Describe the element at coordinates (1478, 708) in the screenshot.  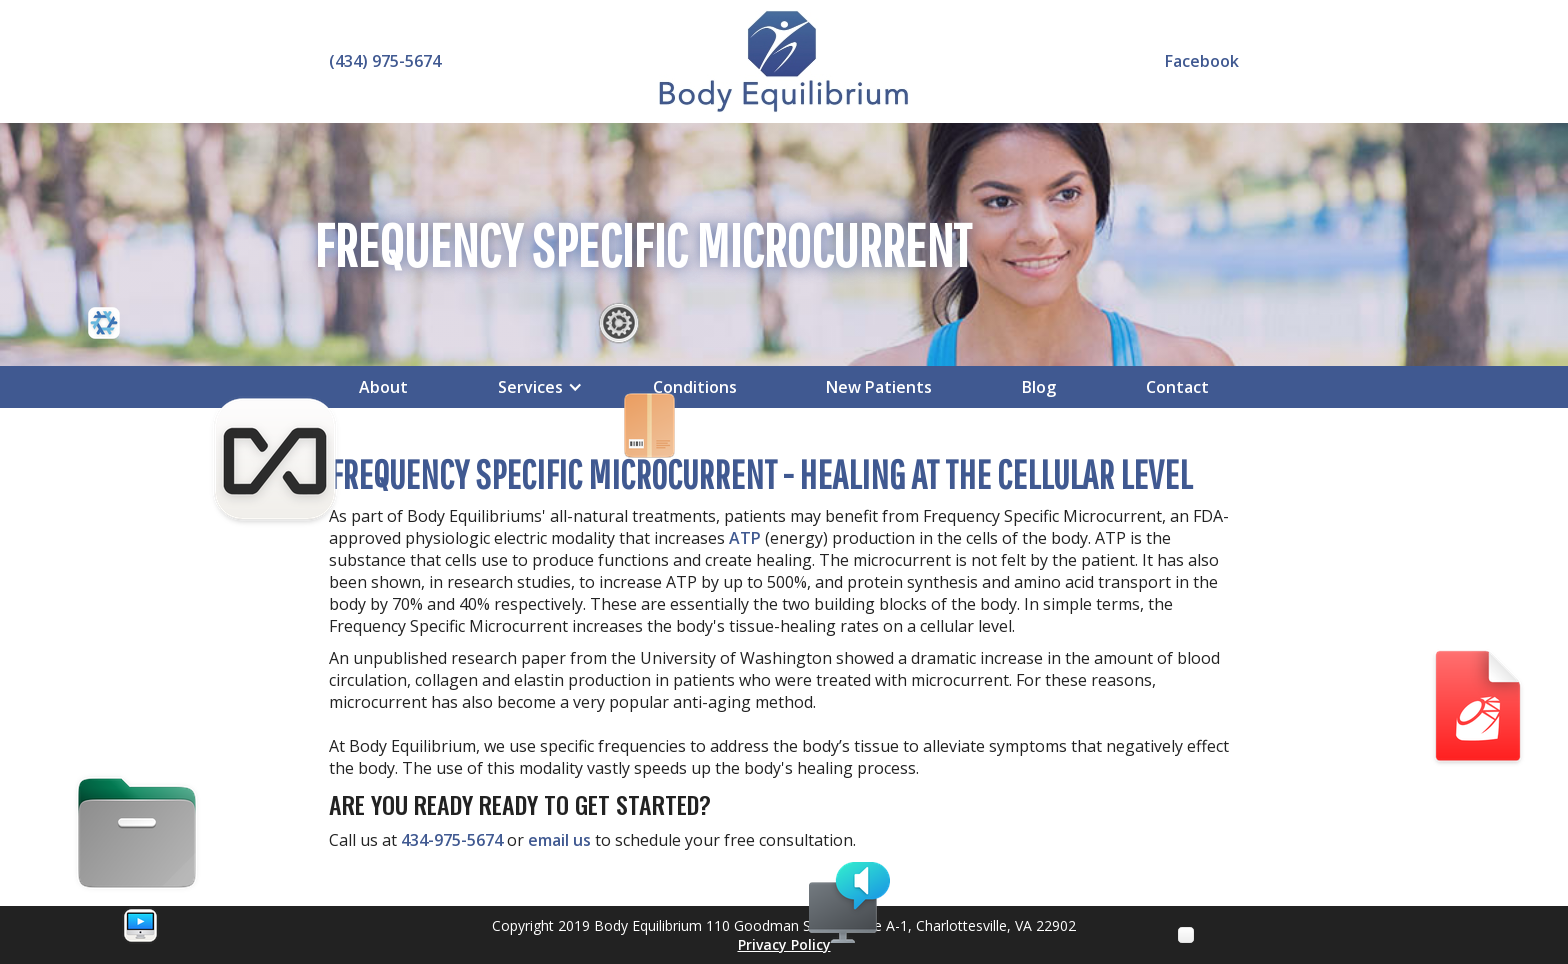
I see `a ruby programming language file` at that location.